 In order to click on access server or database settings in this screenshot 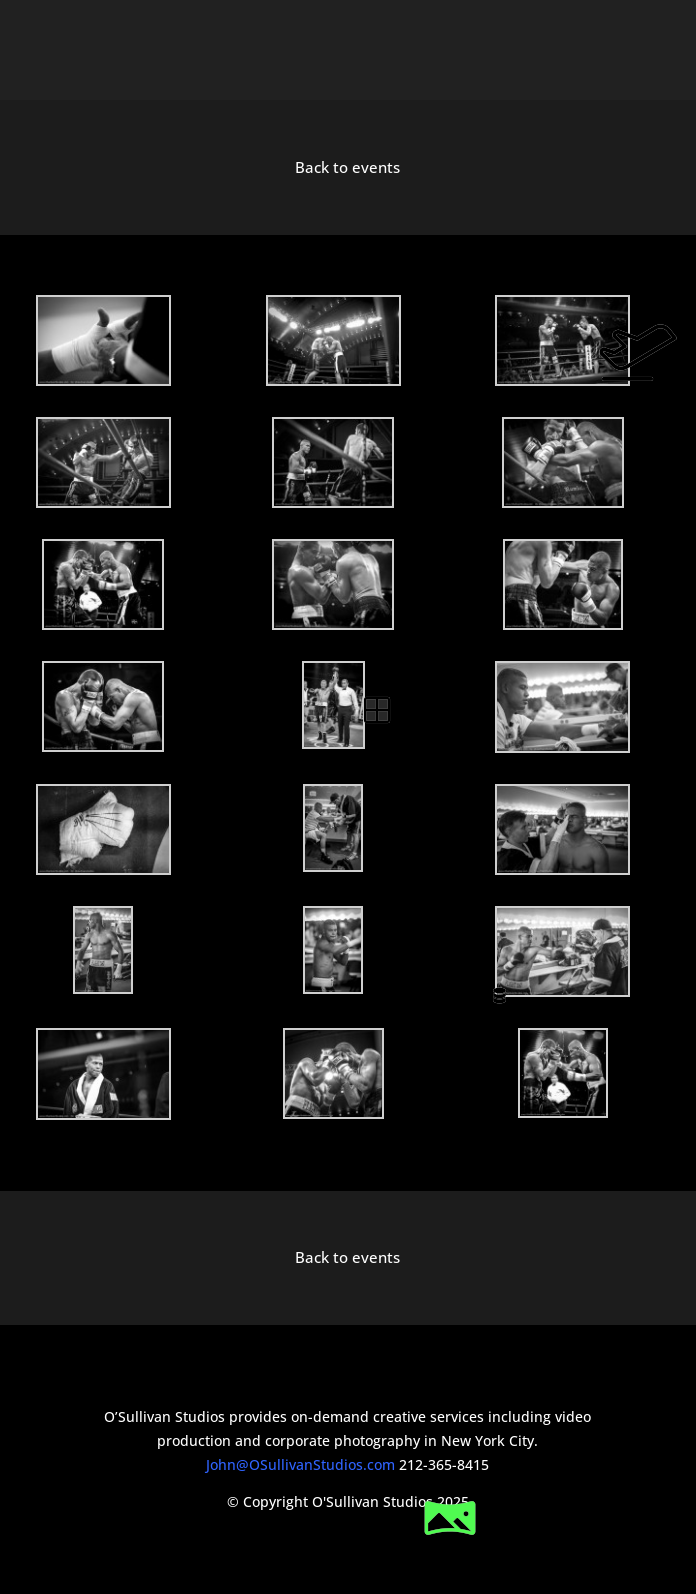, I will do `click(499, 995)`.